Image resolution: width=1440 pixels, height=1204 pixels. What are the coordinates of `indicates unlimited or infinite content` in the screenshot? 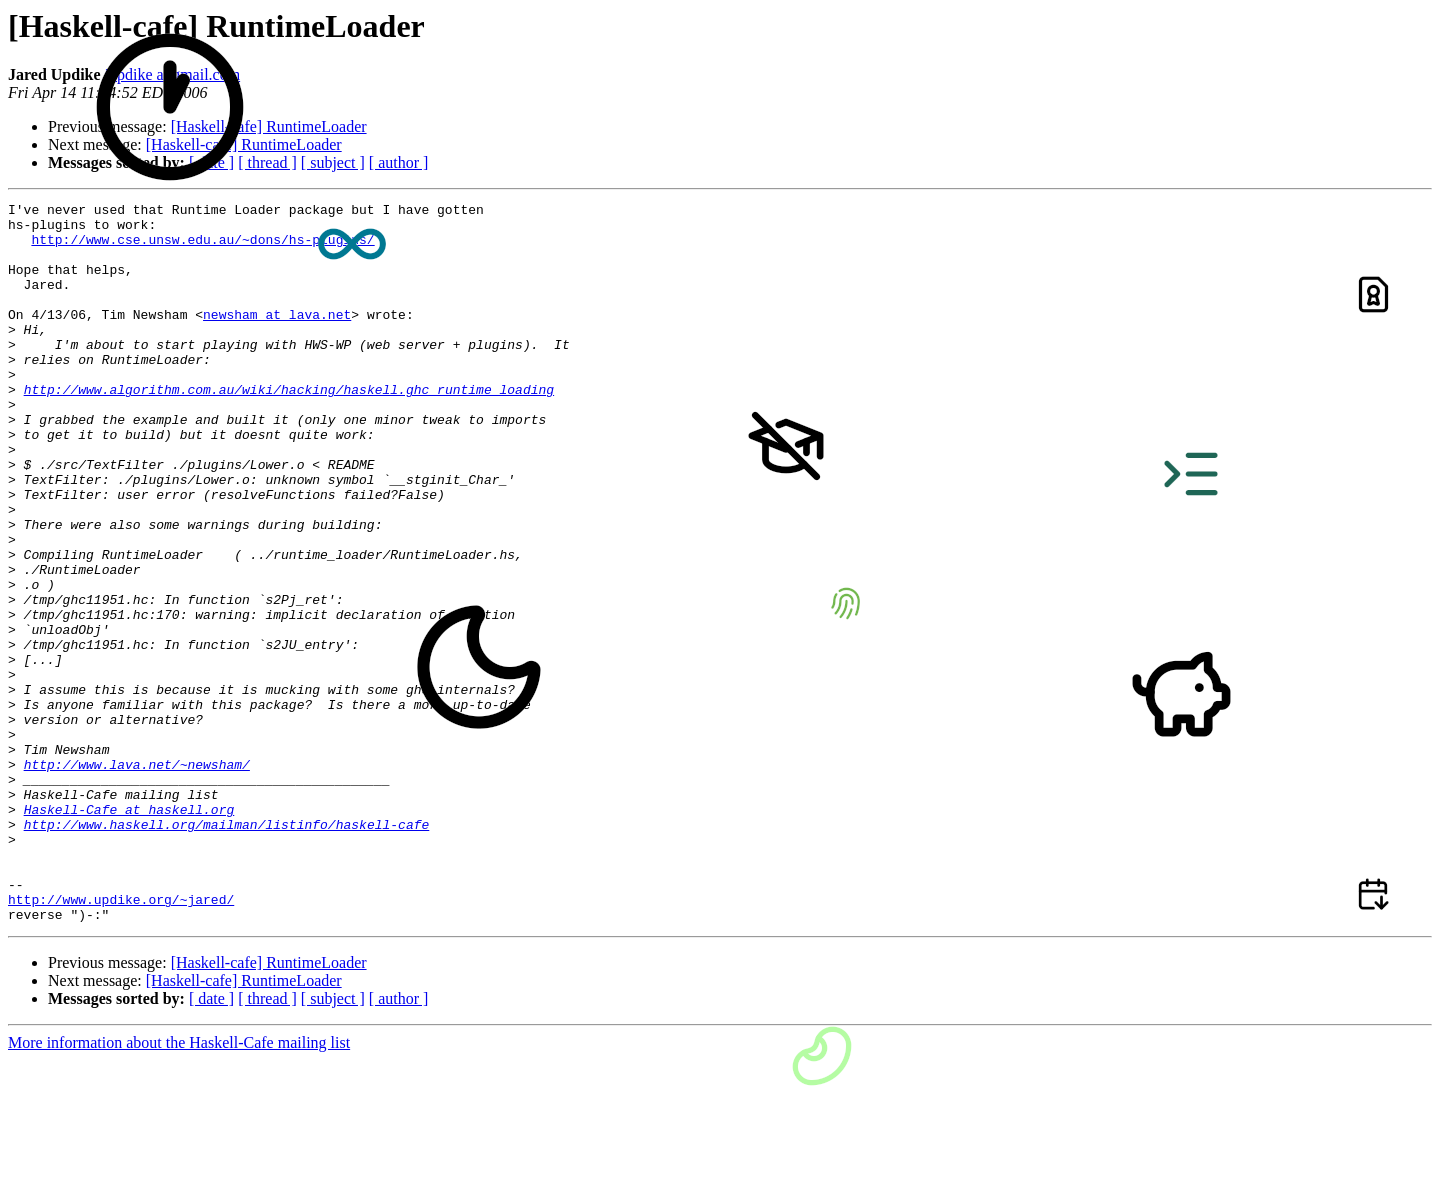 It's located at (352, 244).